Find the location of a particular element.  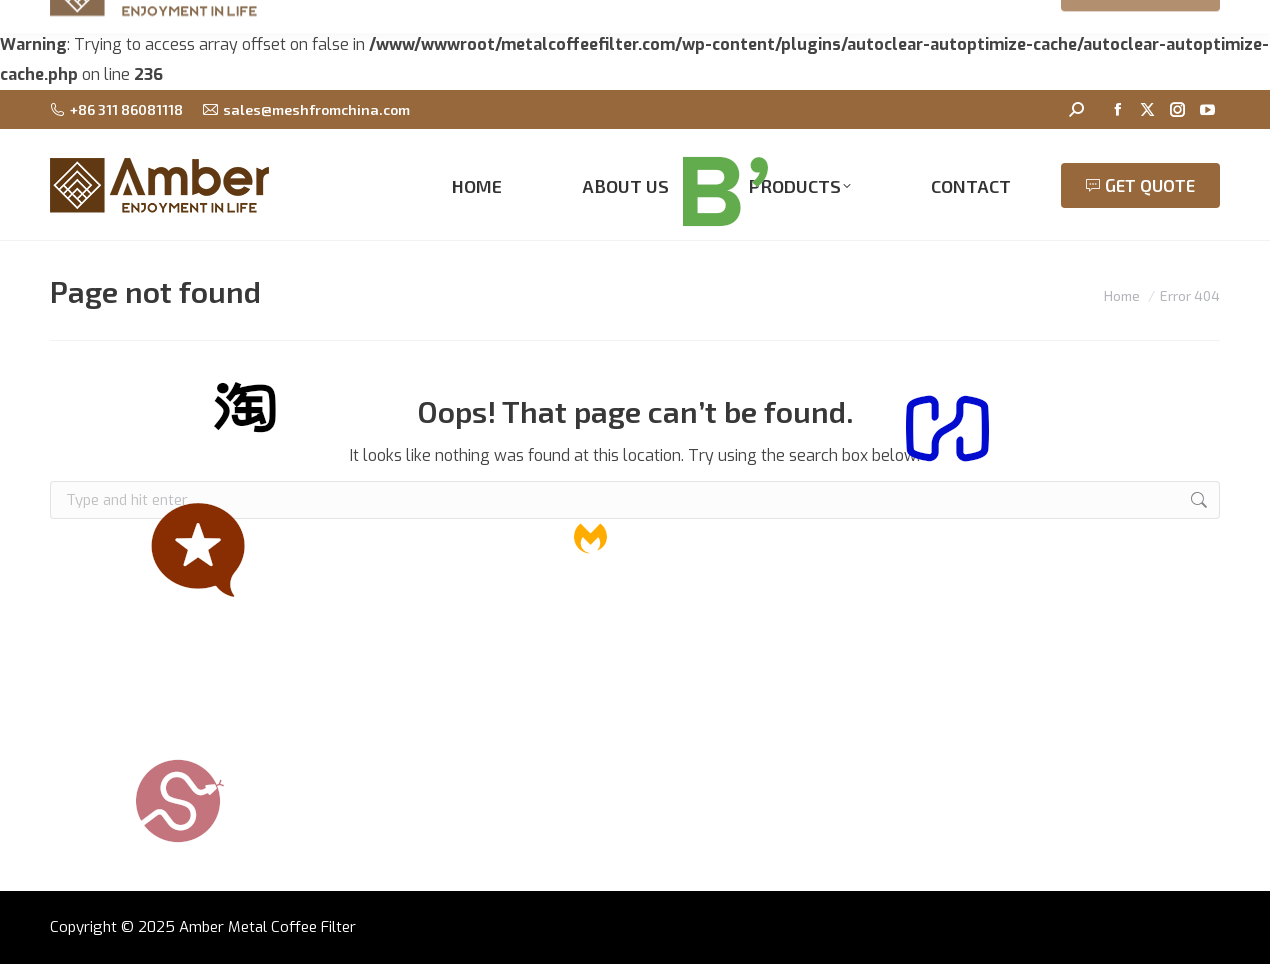

open bloglovin app or website is located at coordinates (725, 191).